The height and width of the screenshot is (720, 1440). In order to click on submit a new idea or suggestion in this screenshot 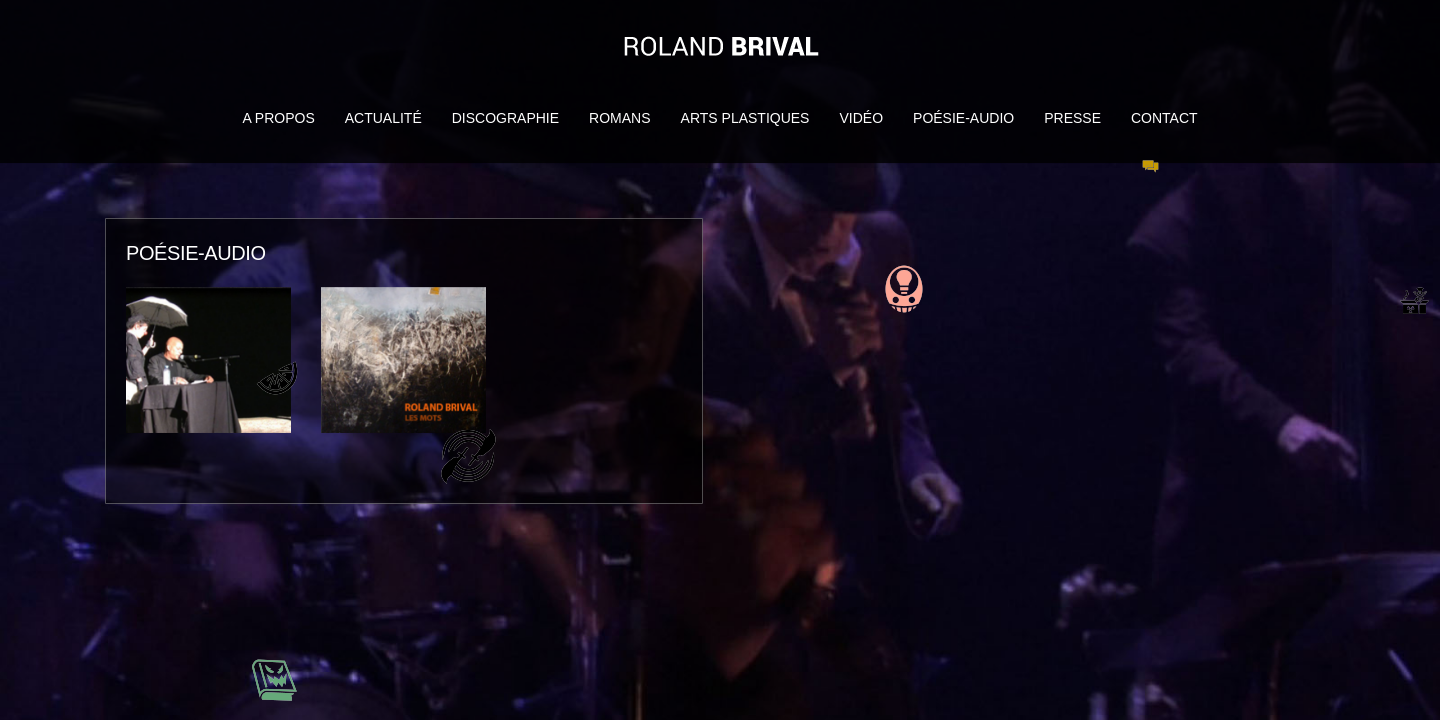, I will do `click(904, 289)`.